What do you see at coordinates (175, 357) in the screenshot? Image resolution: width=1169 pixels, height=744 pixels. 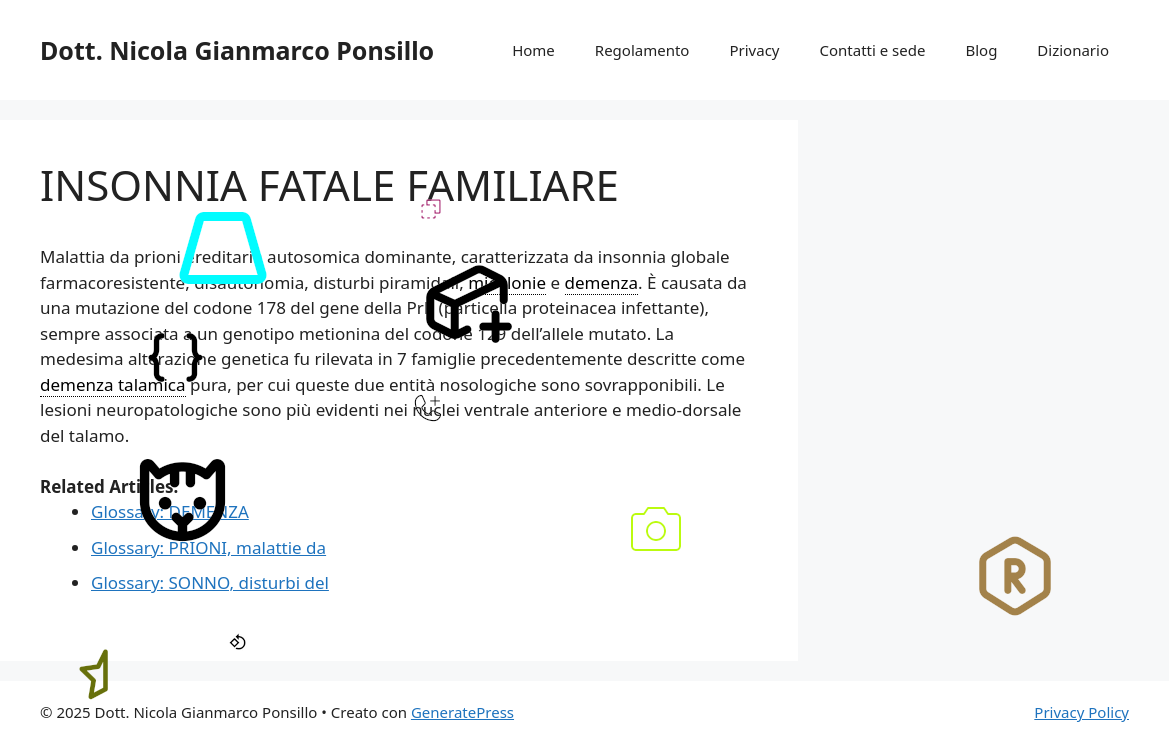 I see `insert code block or code snippet` at bounding box center [175, 357].